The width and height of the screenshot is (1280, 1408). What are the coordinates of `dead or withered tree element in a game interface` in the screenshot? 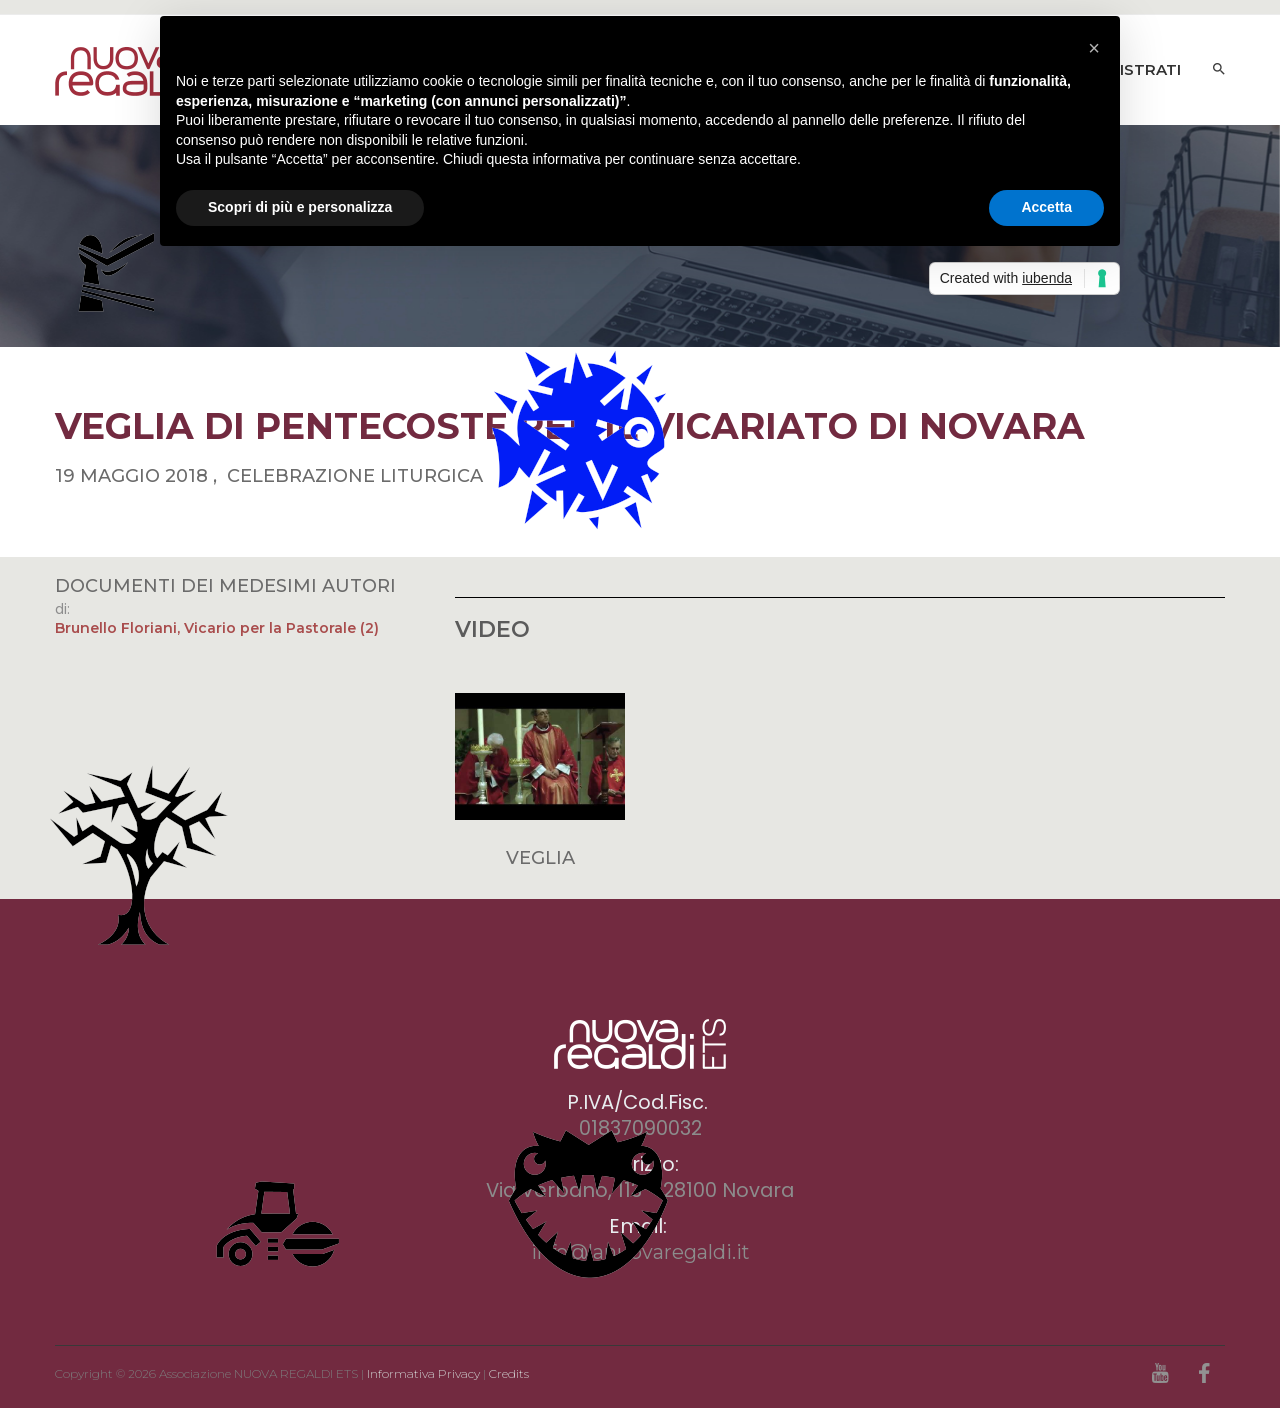 It's located at (139, 856).